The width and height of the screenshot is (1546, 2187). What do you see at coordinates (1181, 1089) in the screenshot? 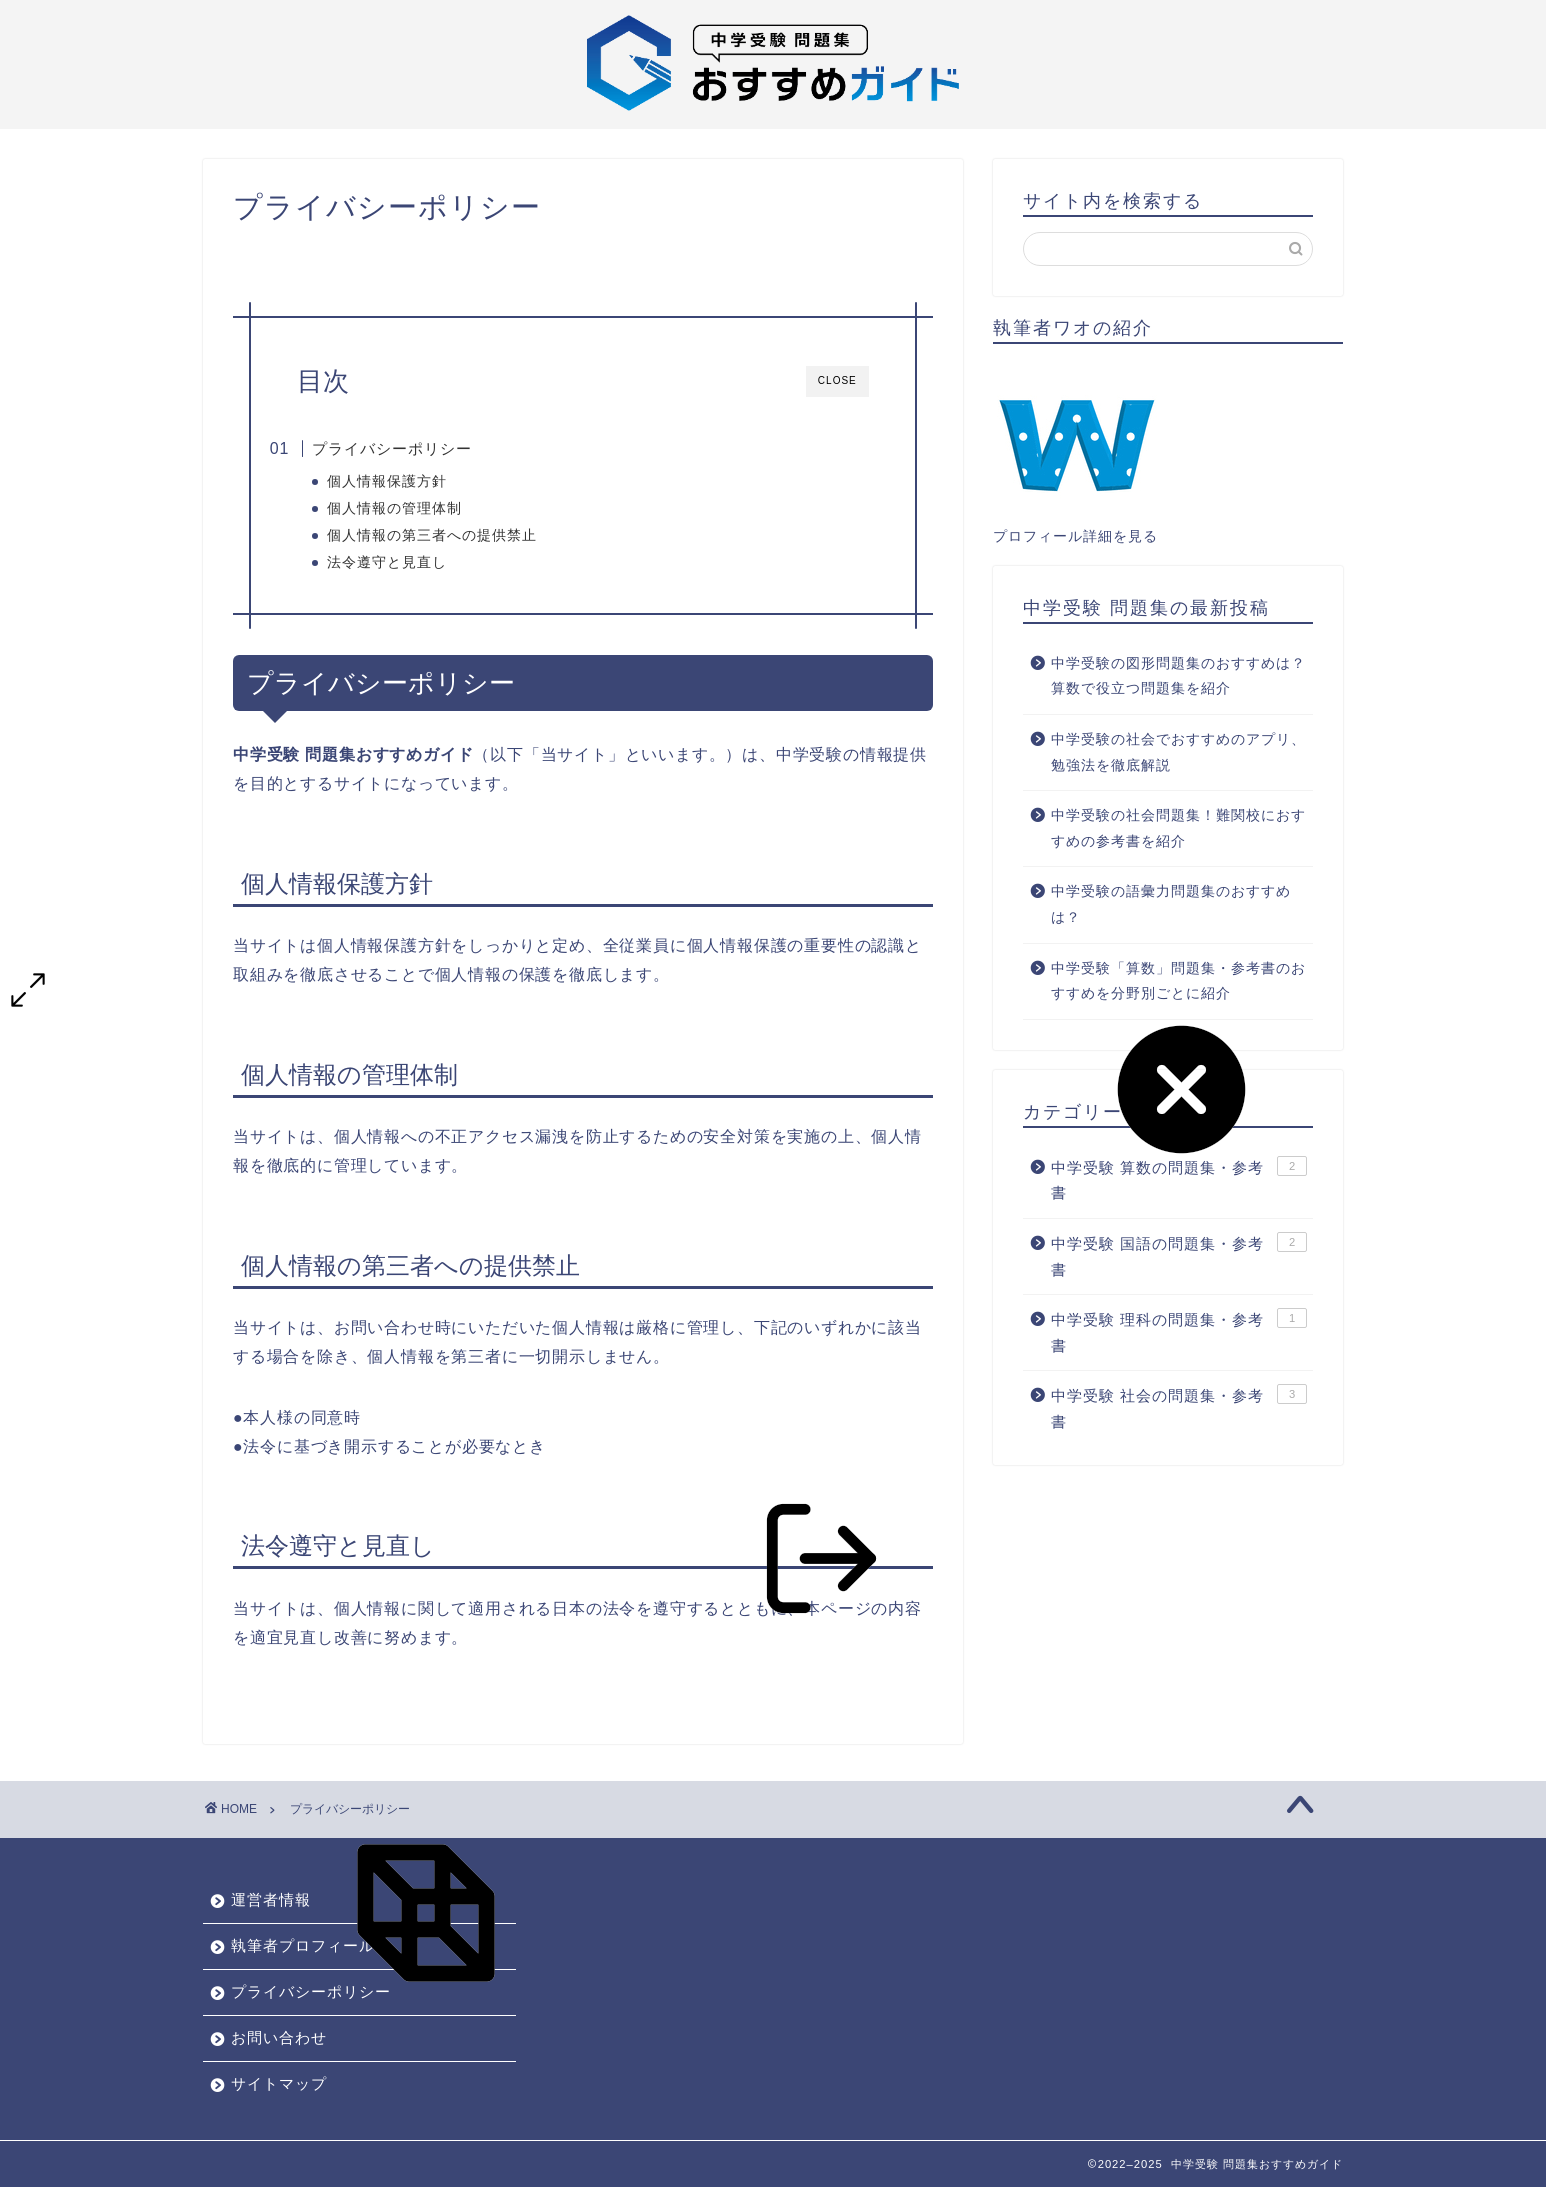
I see `close or dismiss a dialog` at bounding box center [1181, 1089].